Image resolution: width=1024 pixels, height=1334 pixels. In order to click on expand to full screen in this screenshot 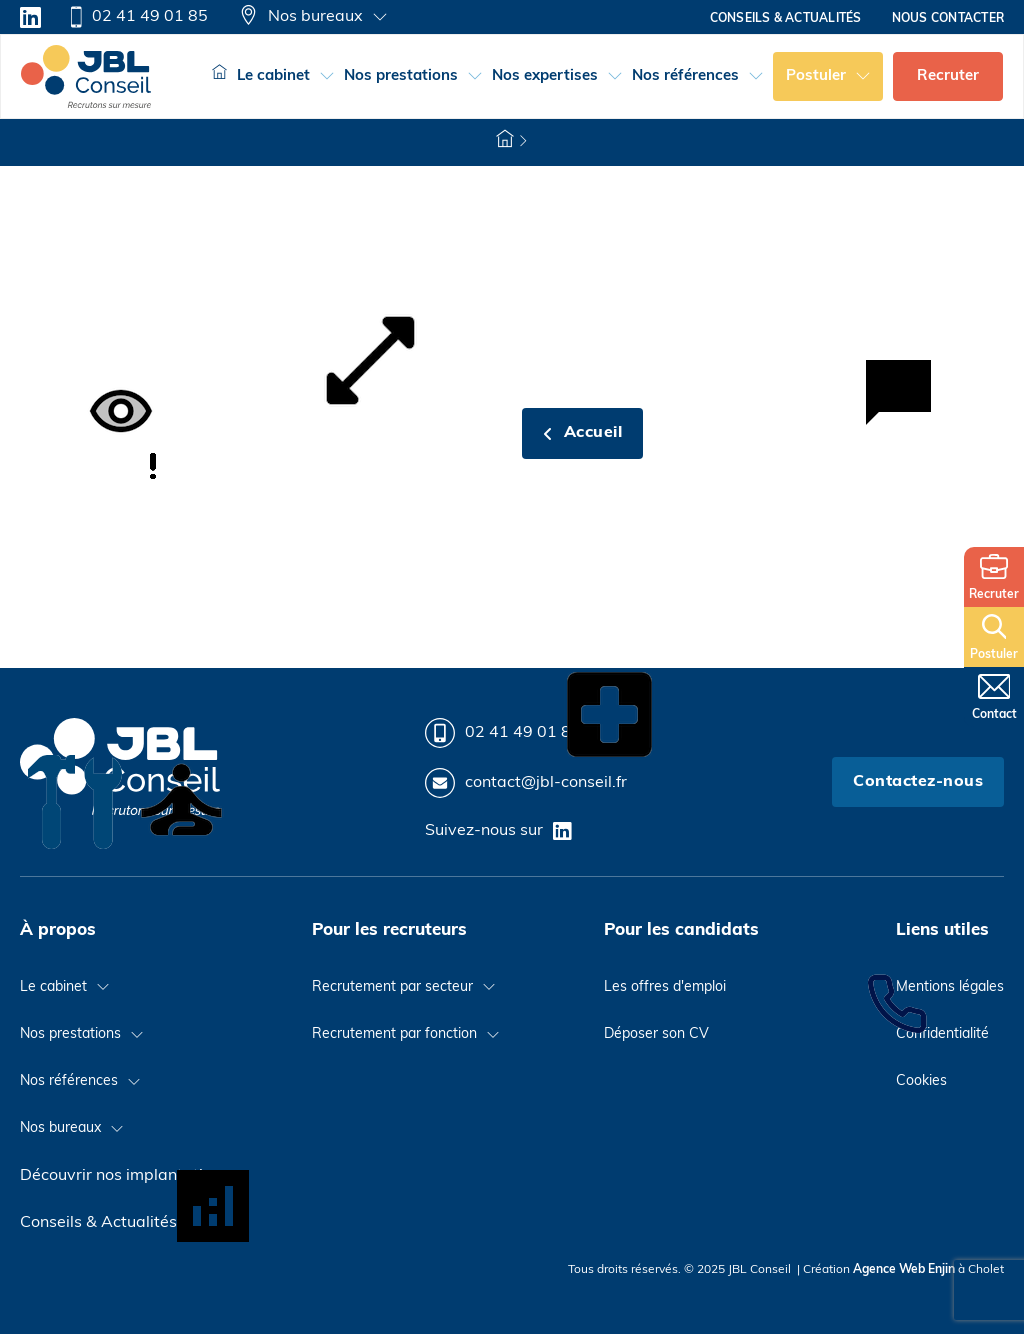, I will do `click(370, 360)`.